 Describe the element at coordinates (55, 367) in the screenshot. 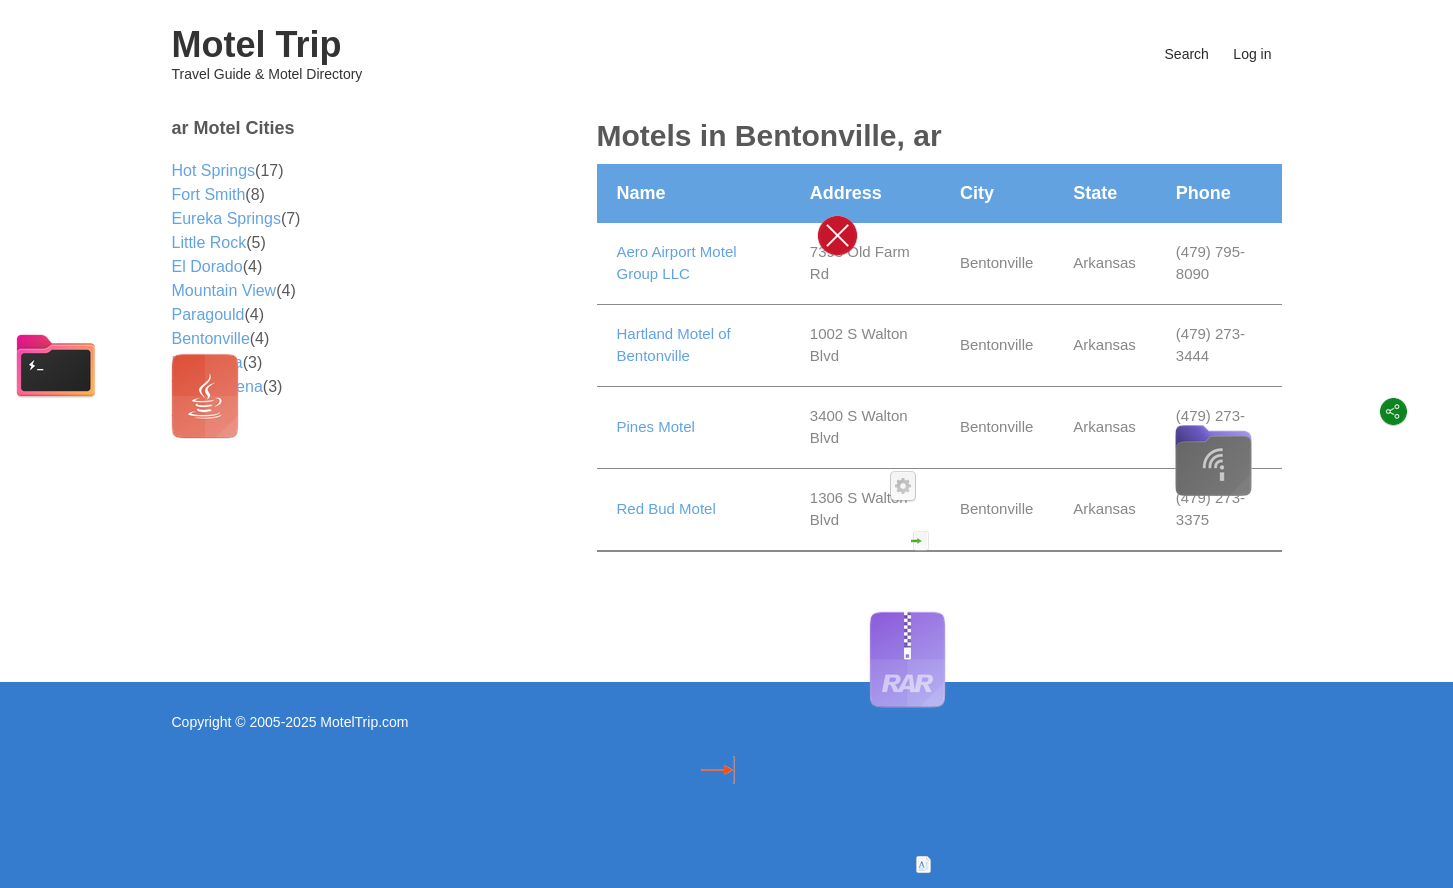

I see `open hyper terminal project folder` at that location.